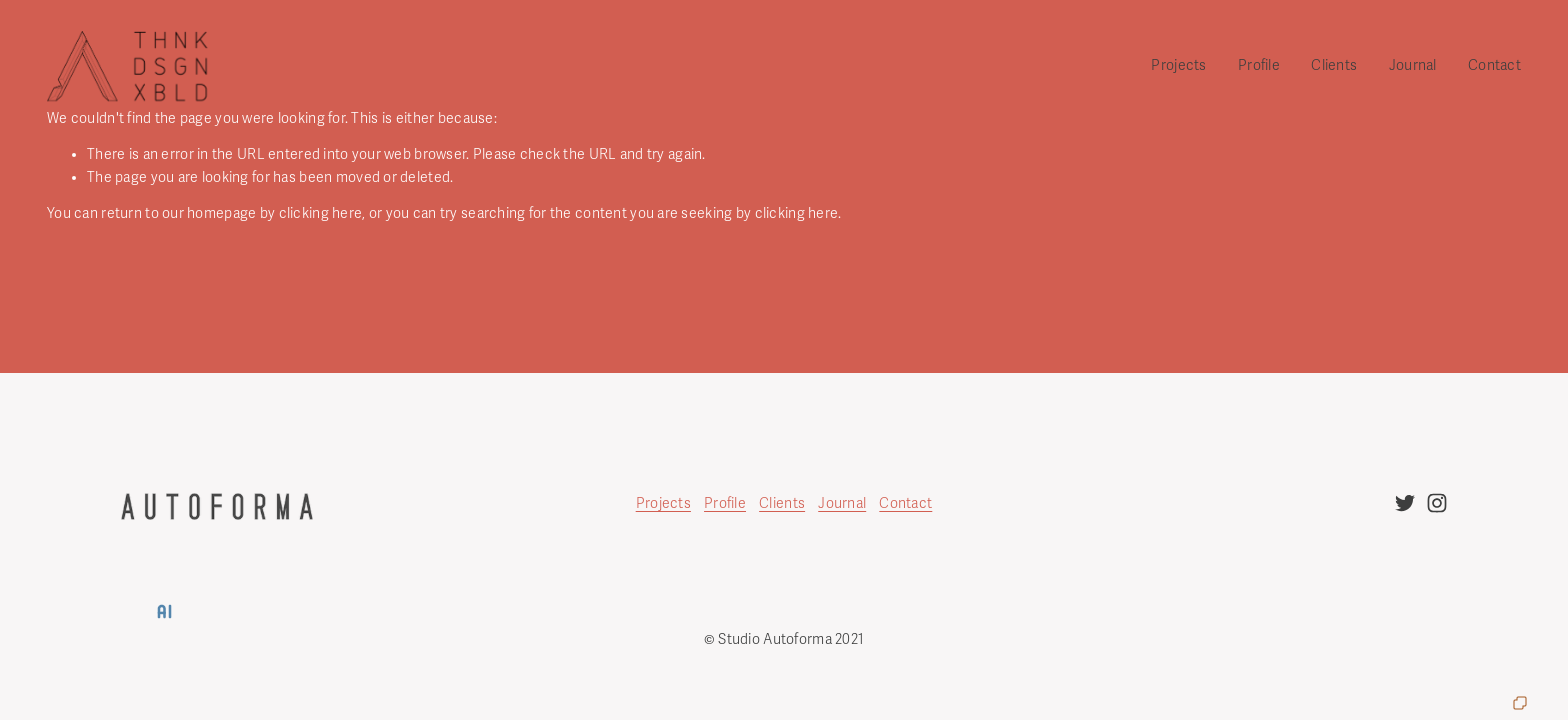  Describe the element at coordinates (1520, 703) in the screenshot. I see `combine or merge selected layers` at that location.